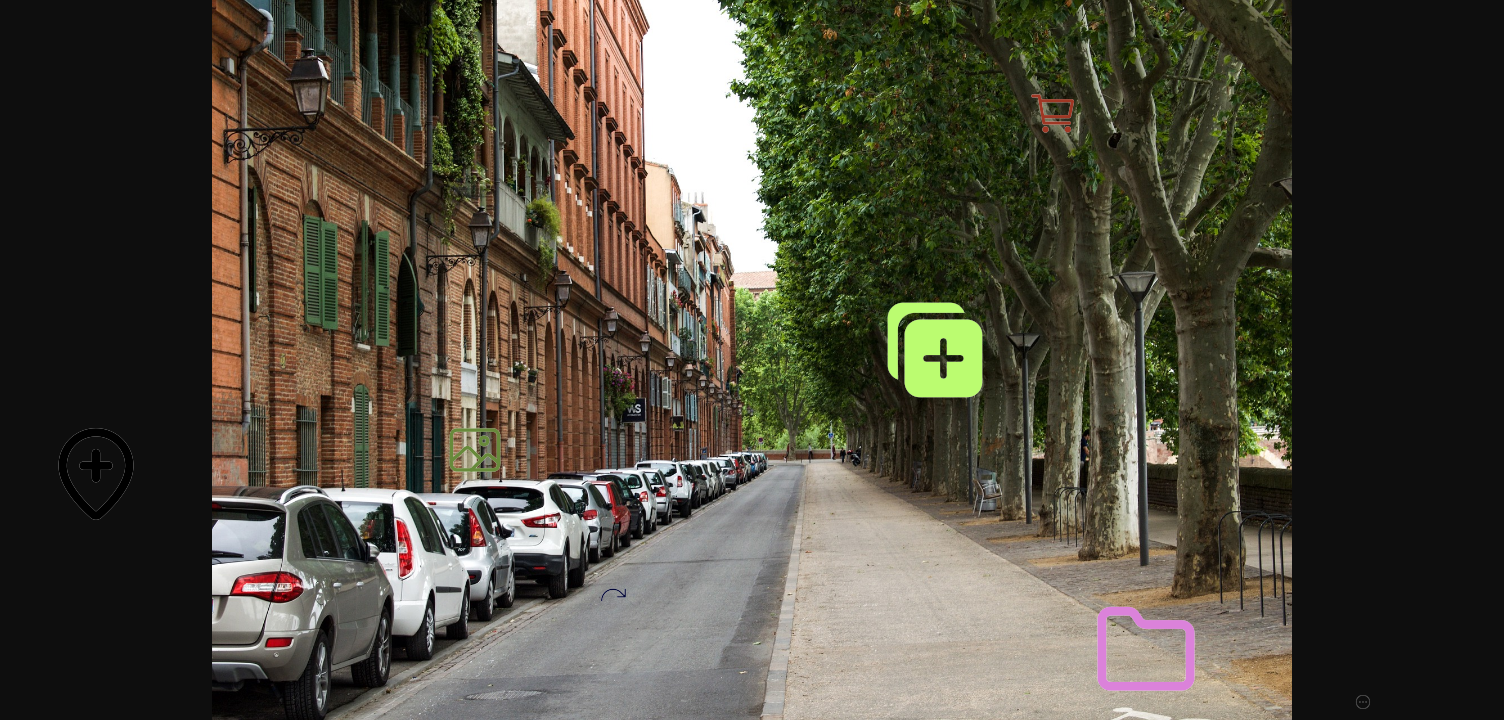 This screenshot has height=720, width=1504. Describe the element at coordinates (613, 594) in the screenshot. I see `redo last action` at that location.